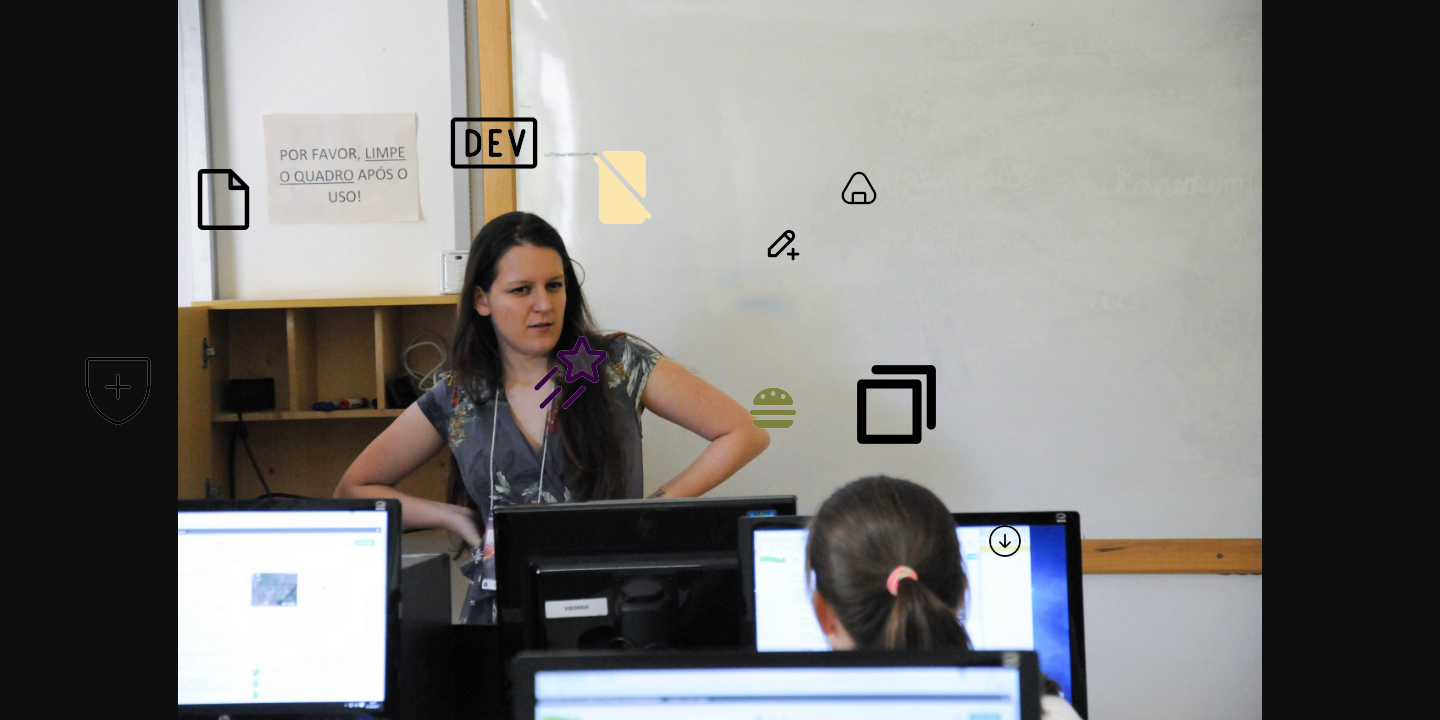 The image size is (1440, 720). Describe the element at coordinates (773, 408) in the screenshot. I see `access food or restaurant options` at that location.